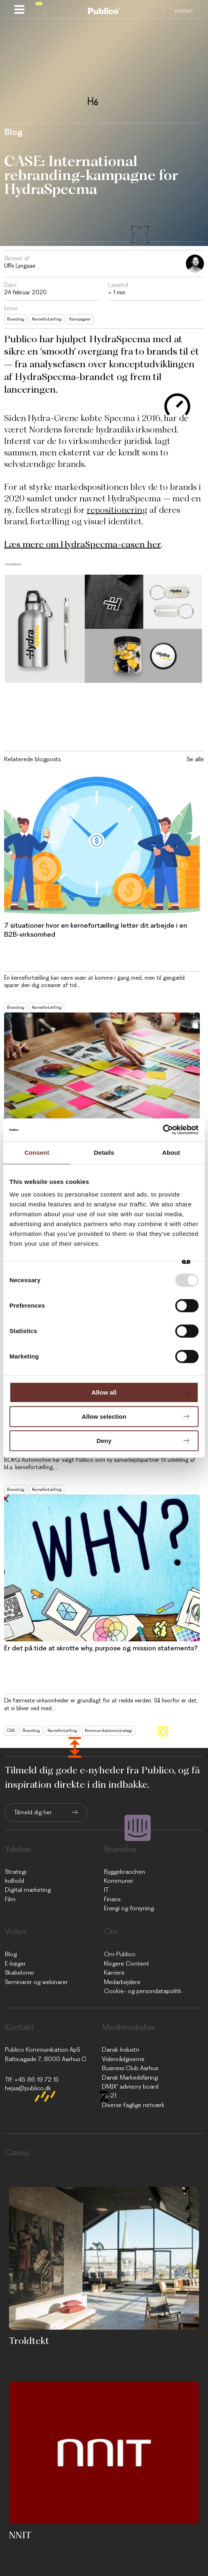 The image size is (208, 2576). Describe the element at coordinates (75, 1747) in the screenshot. I see `expand content to full height` at that location.